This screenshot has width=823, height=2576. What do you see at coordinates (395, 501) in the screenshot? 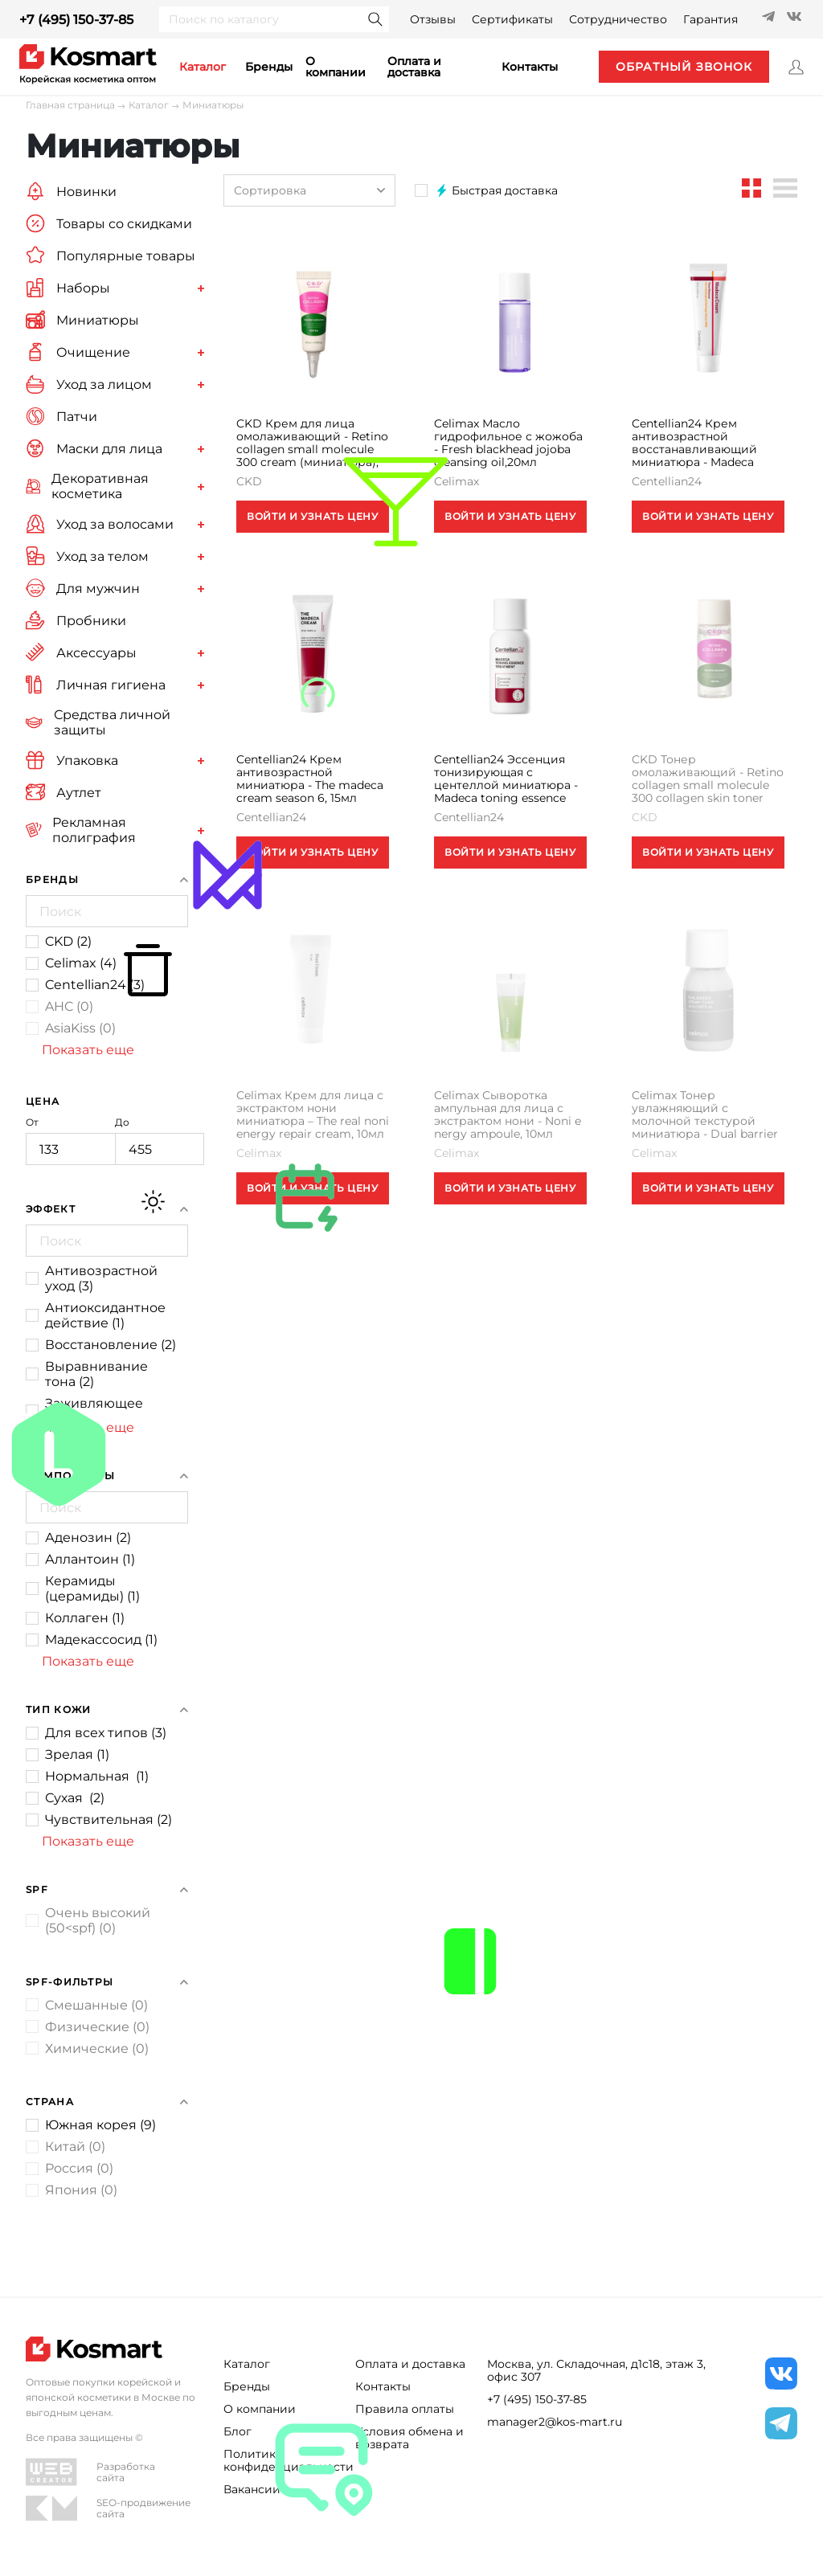
I see `browse bar or cocktail menu` at bounding box center [395, 501].